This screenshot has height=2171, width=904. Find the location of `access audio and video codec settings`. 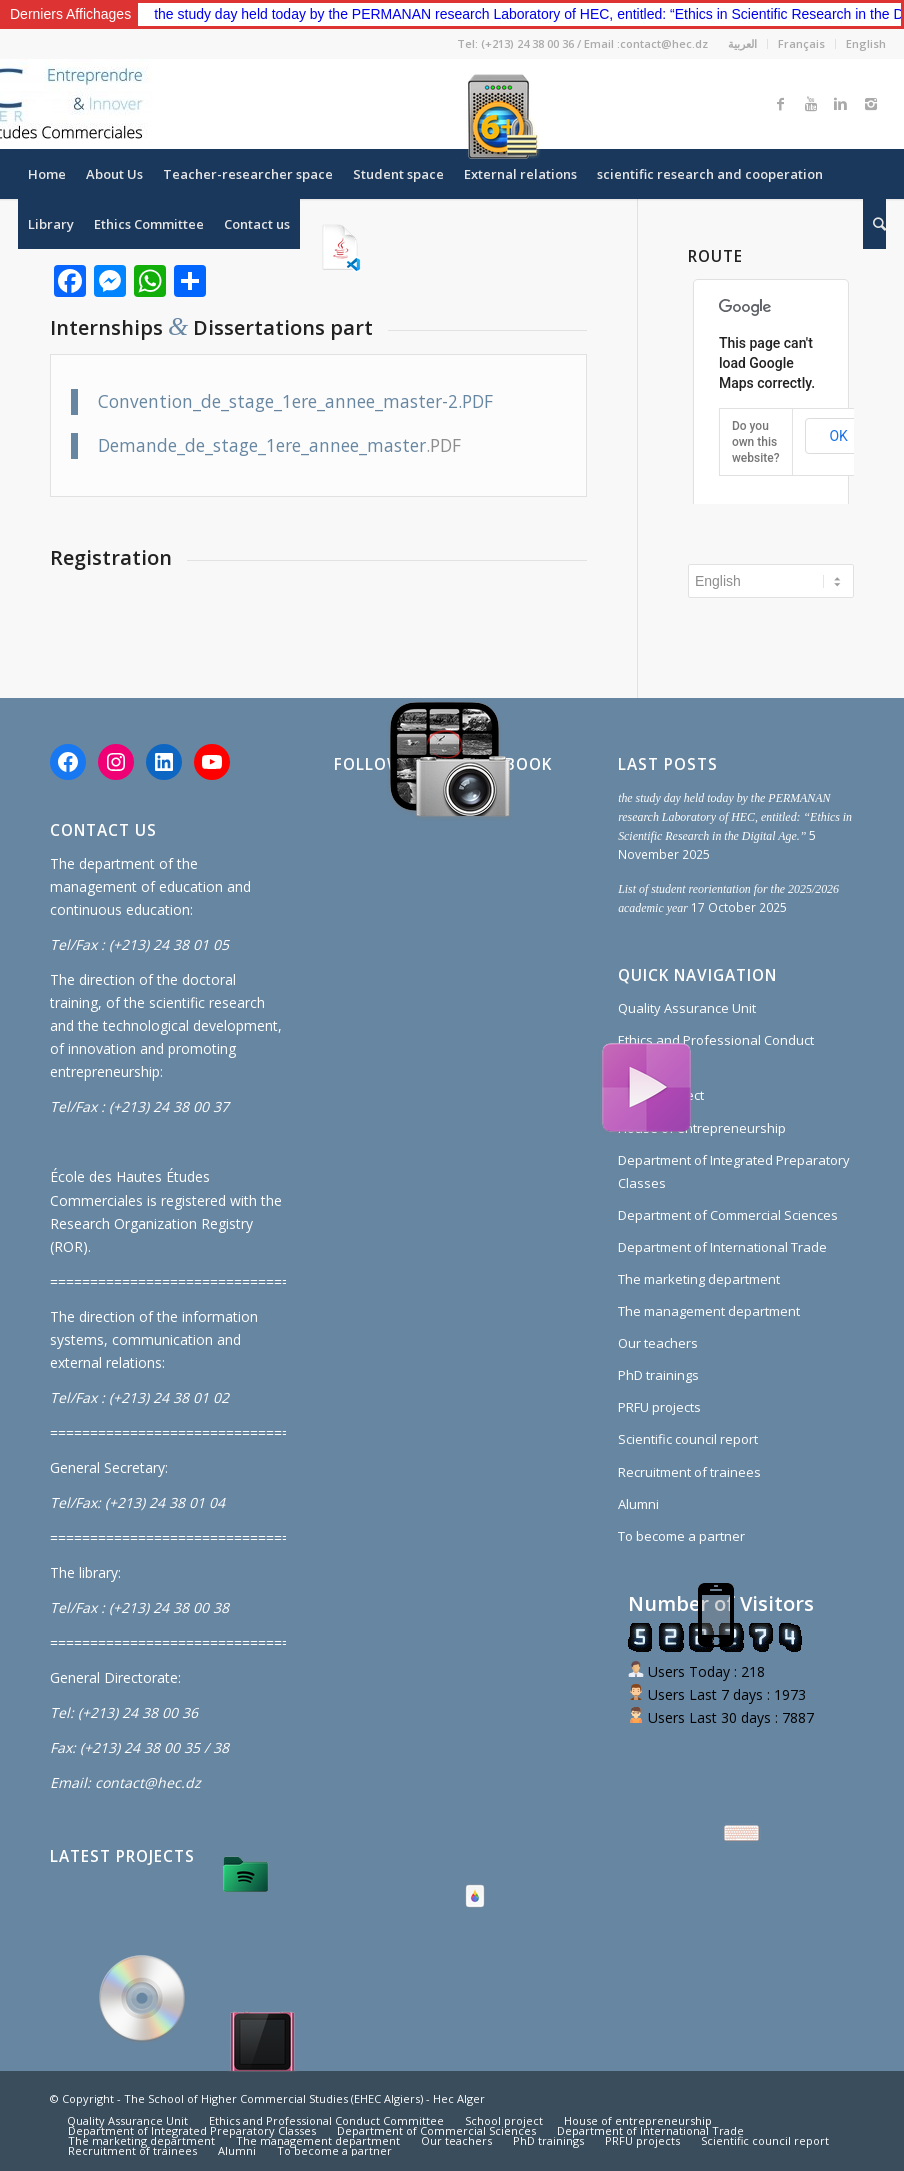

access audio and video codec settings is located at coordinates (646, 1087).